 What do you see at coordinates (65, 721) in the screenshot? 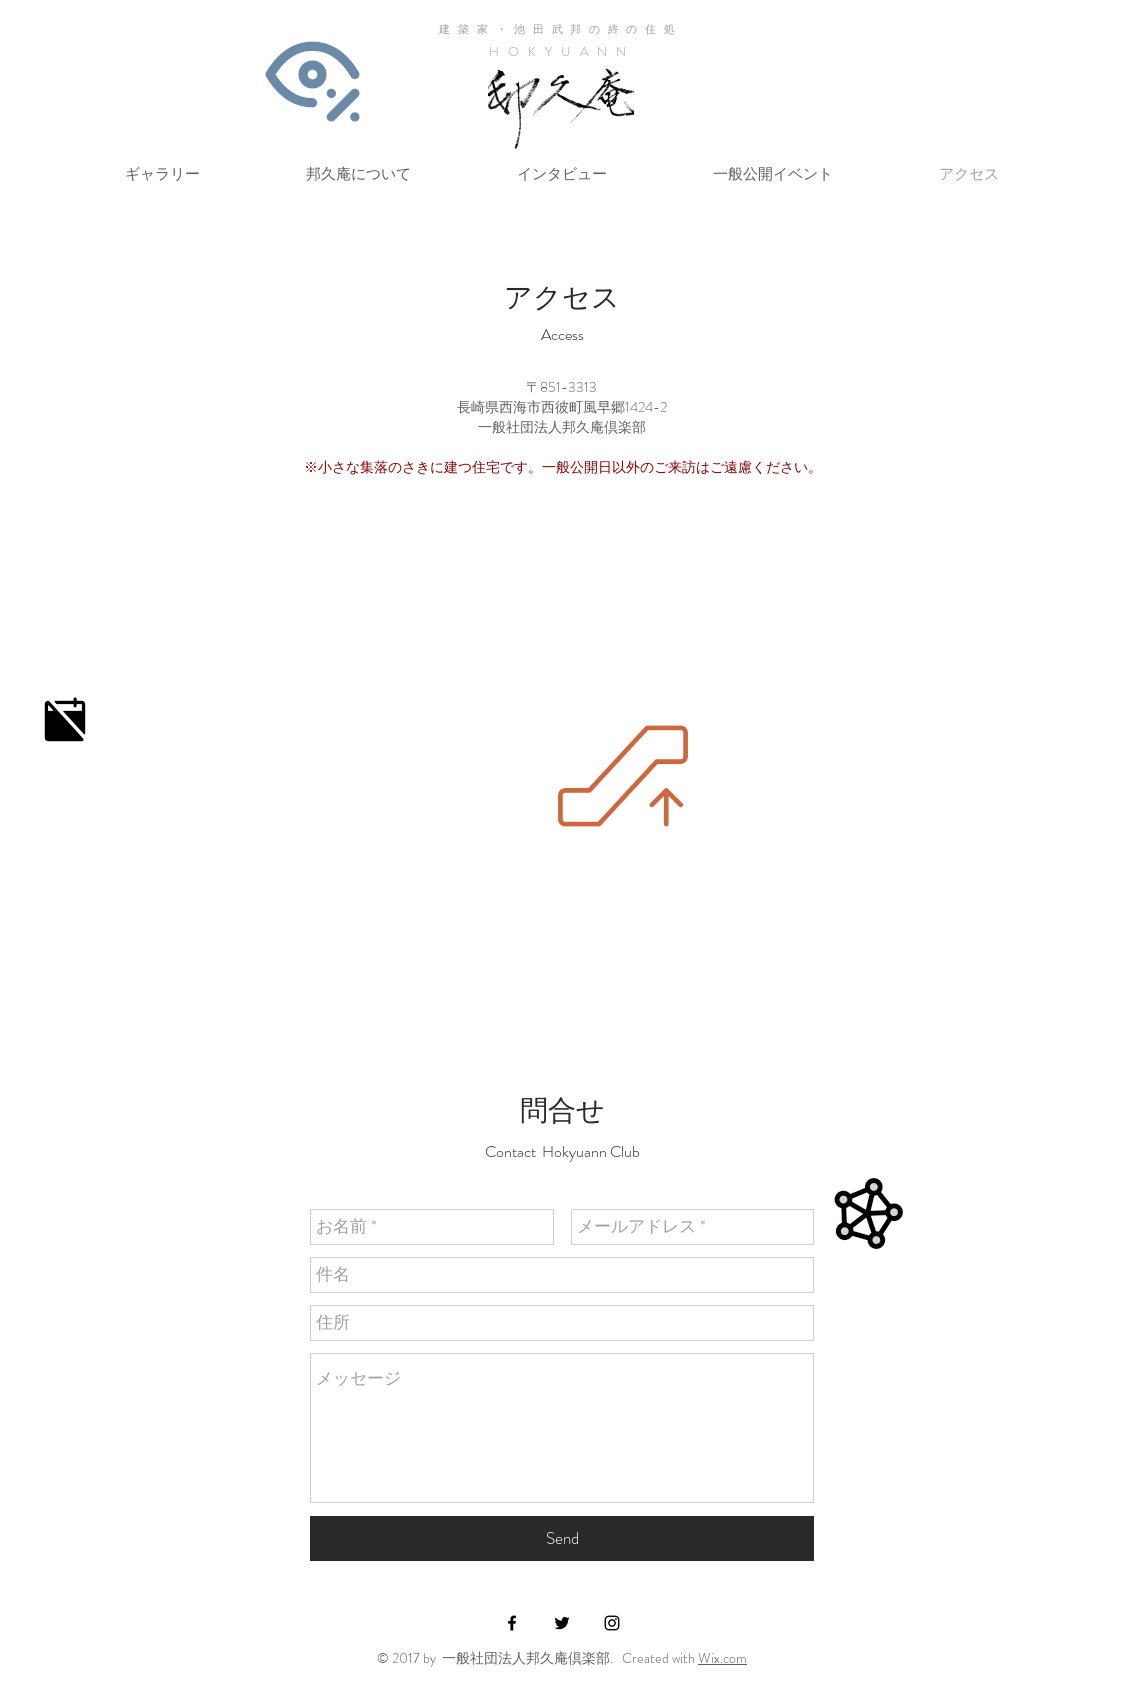
I see `disable or cancel calendar events` at bounding box center [65, 721].